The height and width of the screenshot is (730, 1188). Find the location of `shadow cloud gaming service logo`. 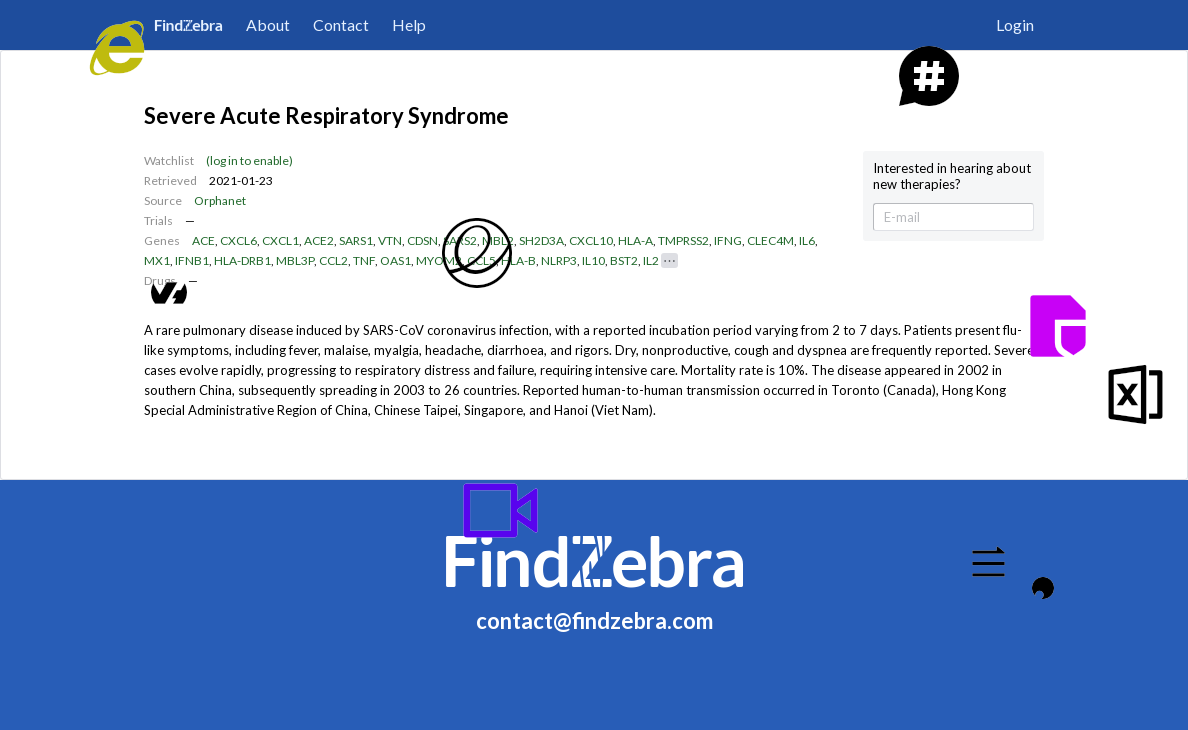

shadow cloud gaming service logo is located at coordinates (1043, 588).